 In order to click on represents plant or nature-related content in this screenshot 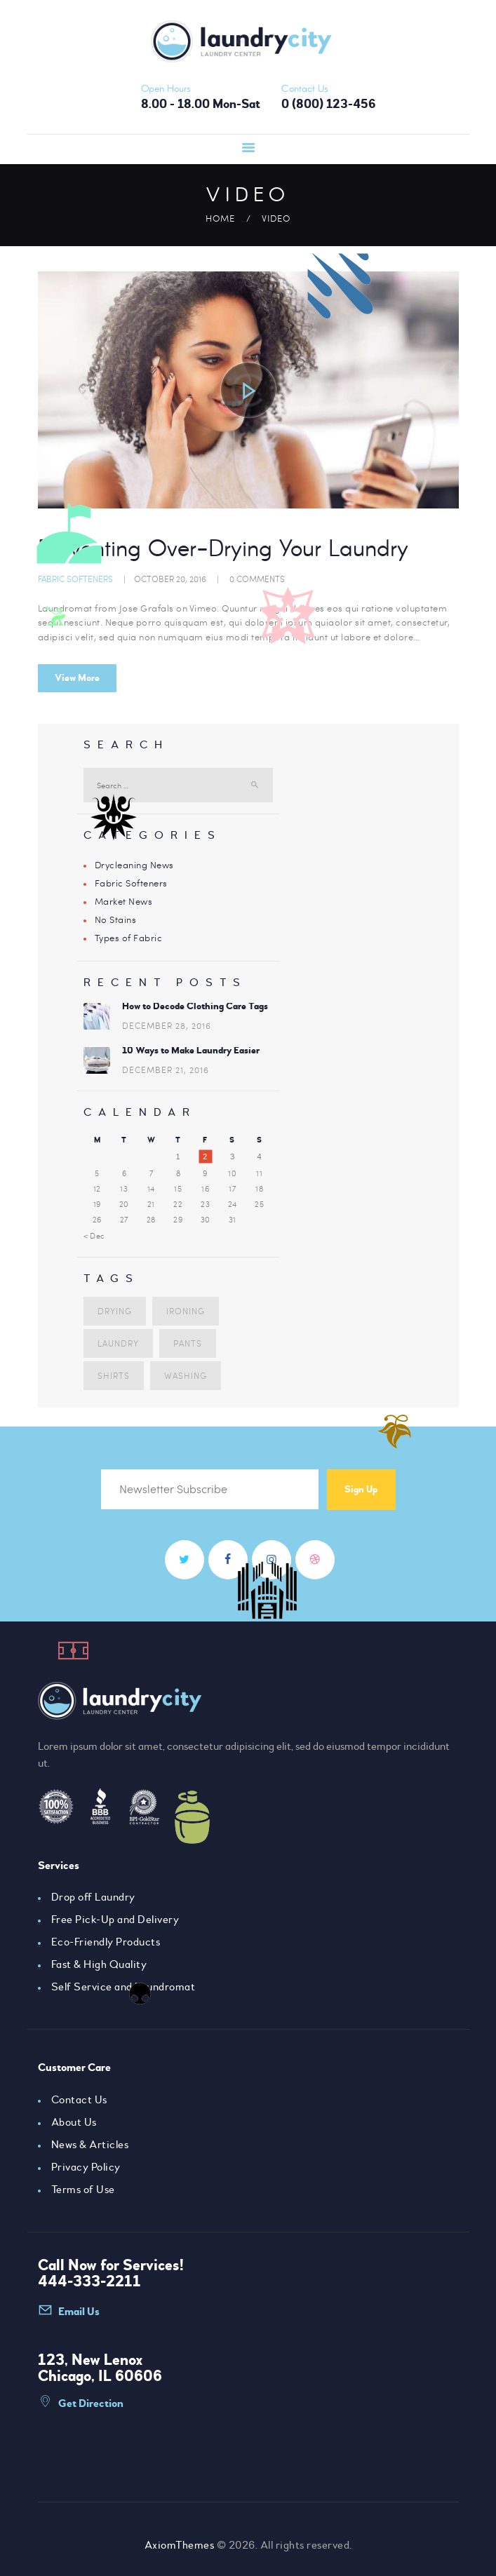, I will do `click(394, 1431)`.